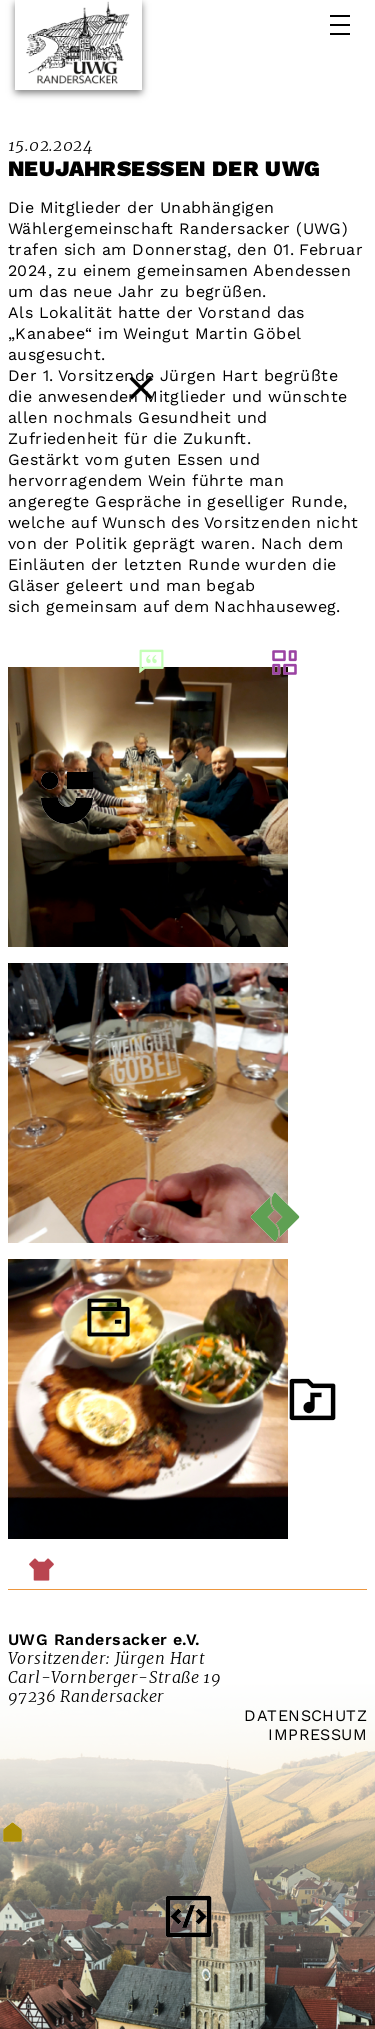 The image size is (375, 2029). I want to click on open the NiceHash cryptocurrency mining app, so click(67, 798).